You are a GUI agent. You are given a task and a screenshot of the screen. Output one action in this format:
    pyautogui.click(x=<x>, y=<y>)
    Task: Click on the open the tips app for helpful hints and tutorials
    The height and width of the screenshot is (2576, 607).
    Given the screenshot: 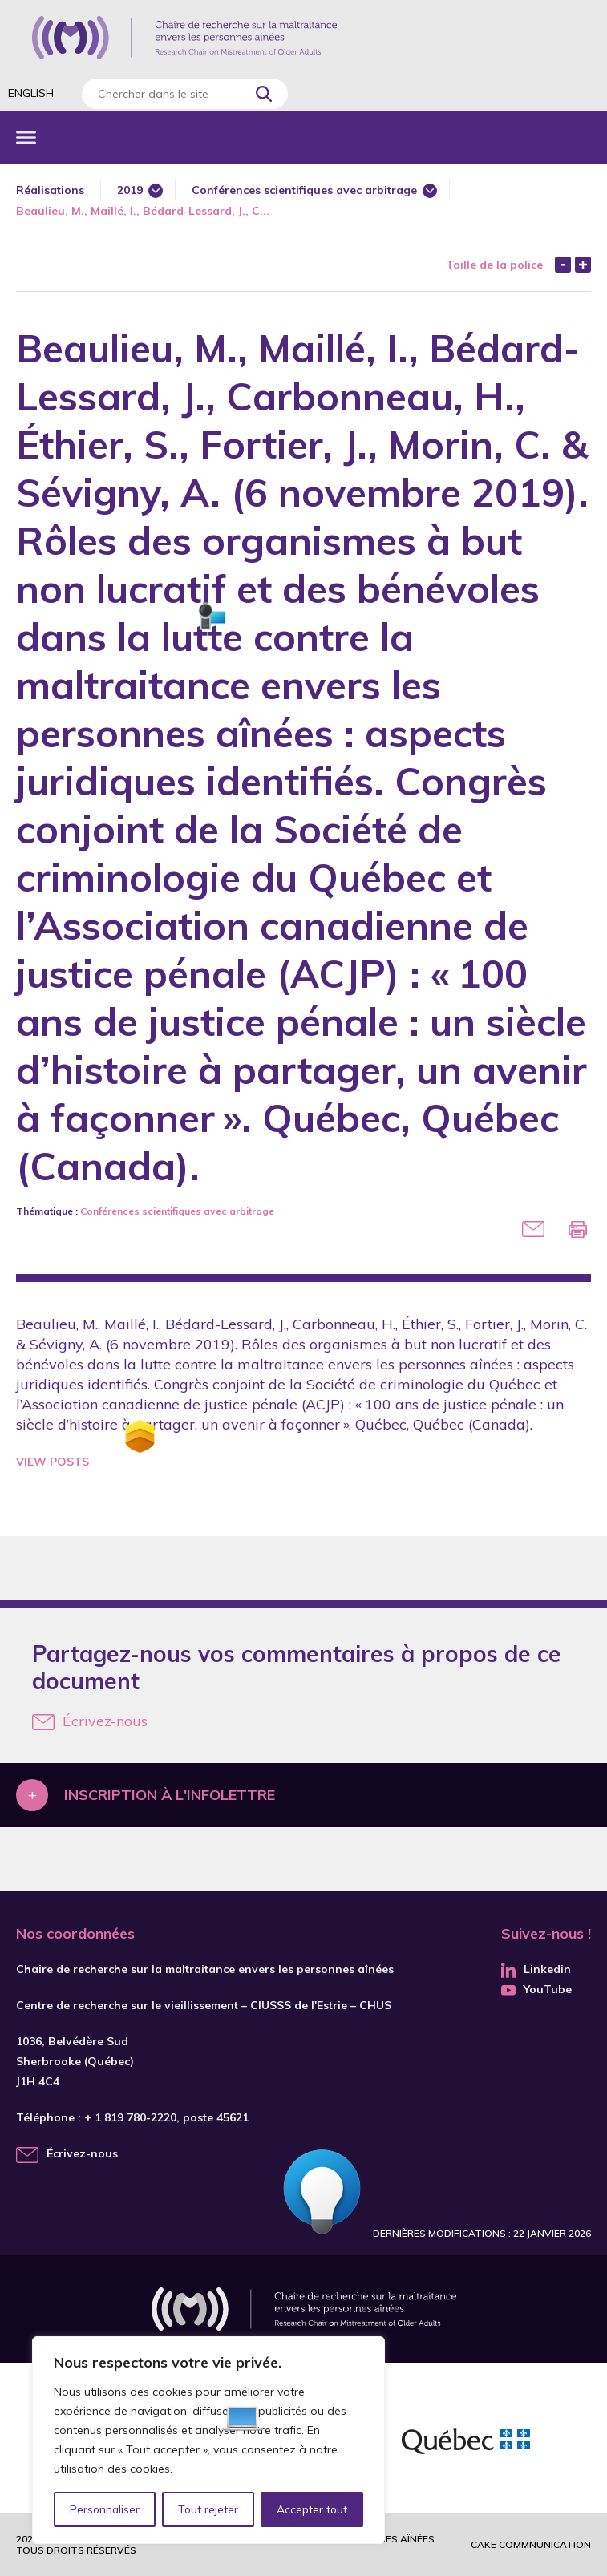 What is the action you would take?
    pyautogui.click(x=322, y=2191)
    